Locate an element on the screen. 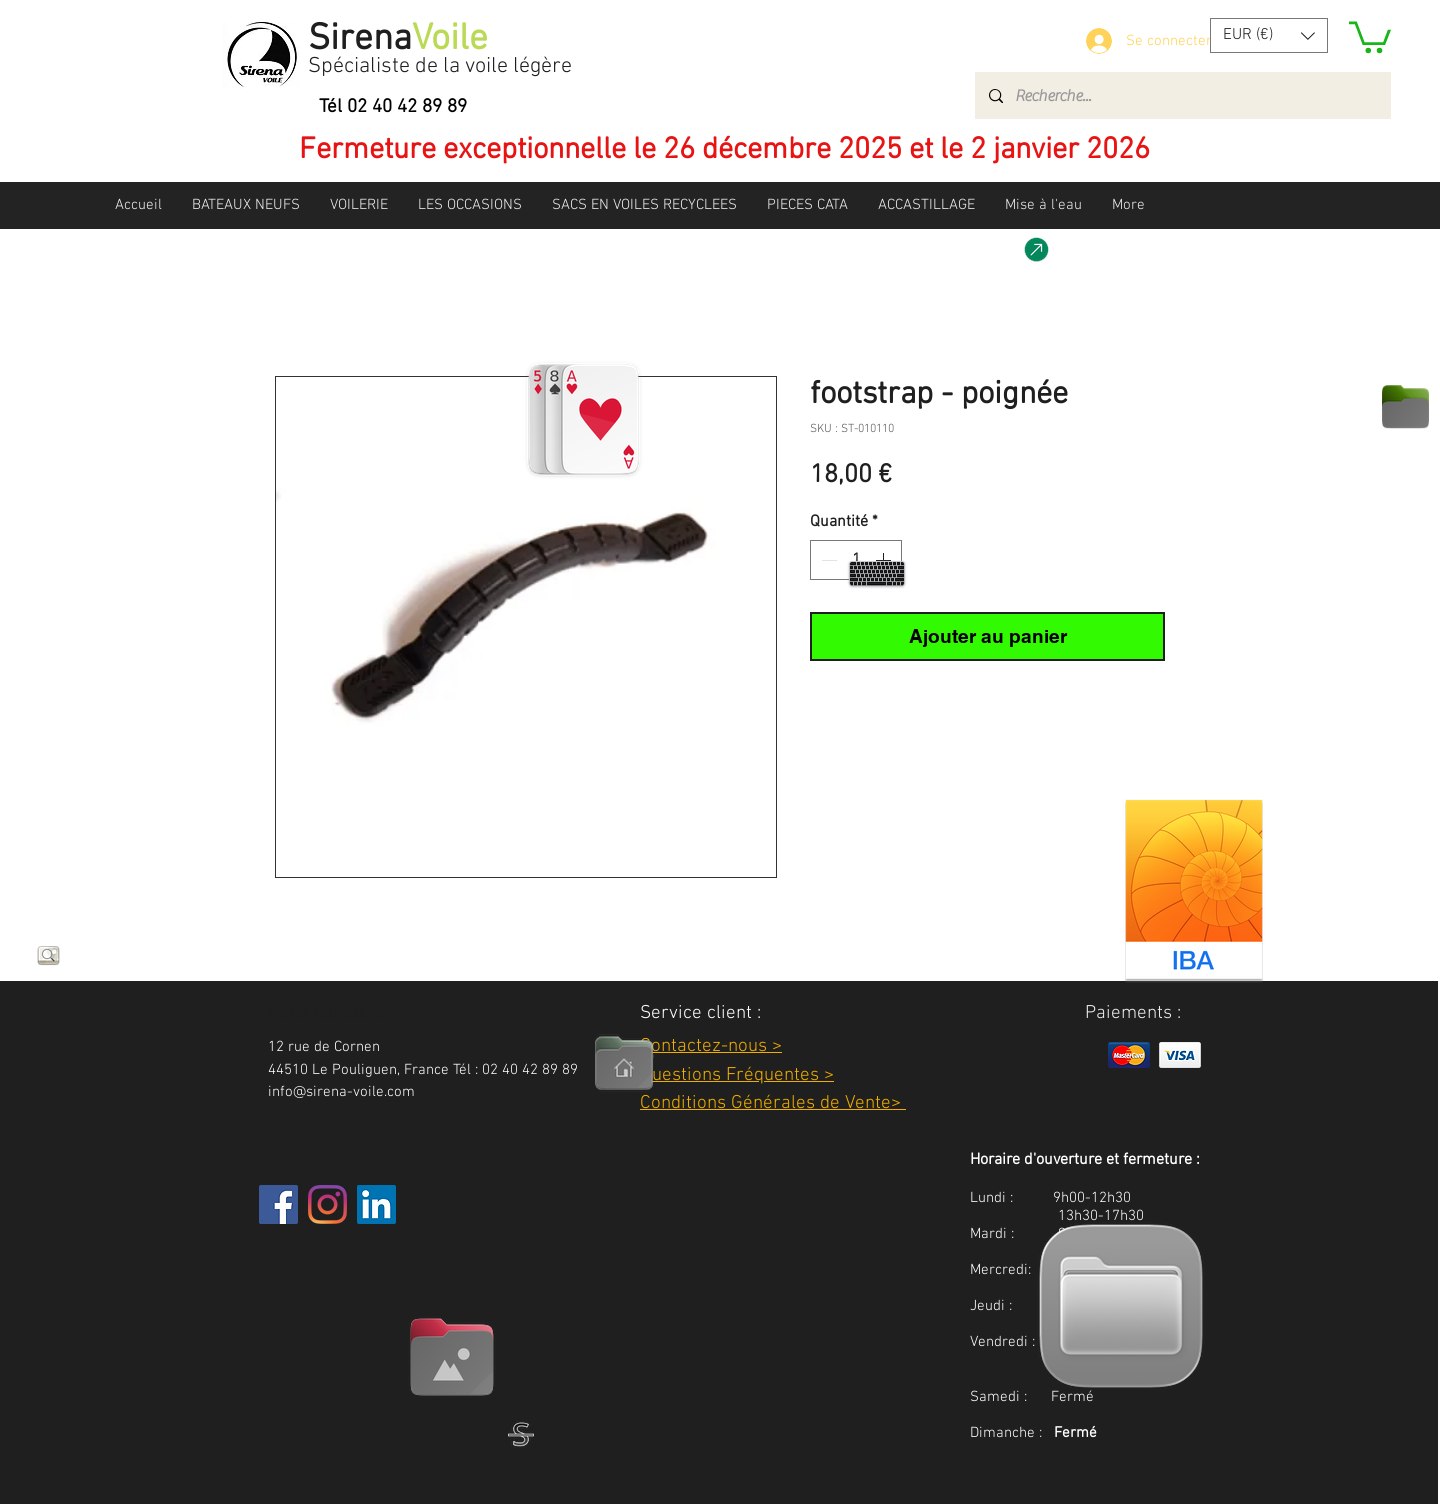  apply strikethrough formatting to selected text is located at coordinates (521, 1435).